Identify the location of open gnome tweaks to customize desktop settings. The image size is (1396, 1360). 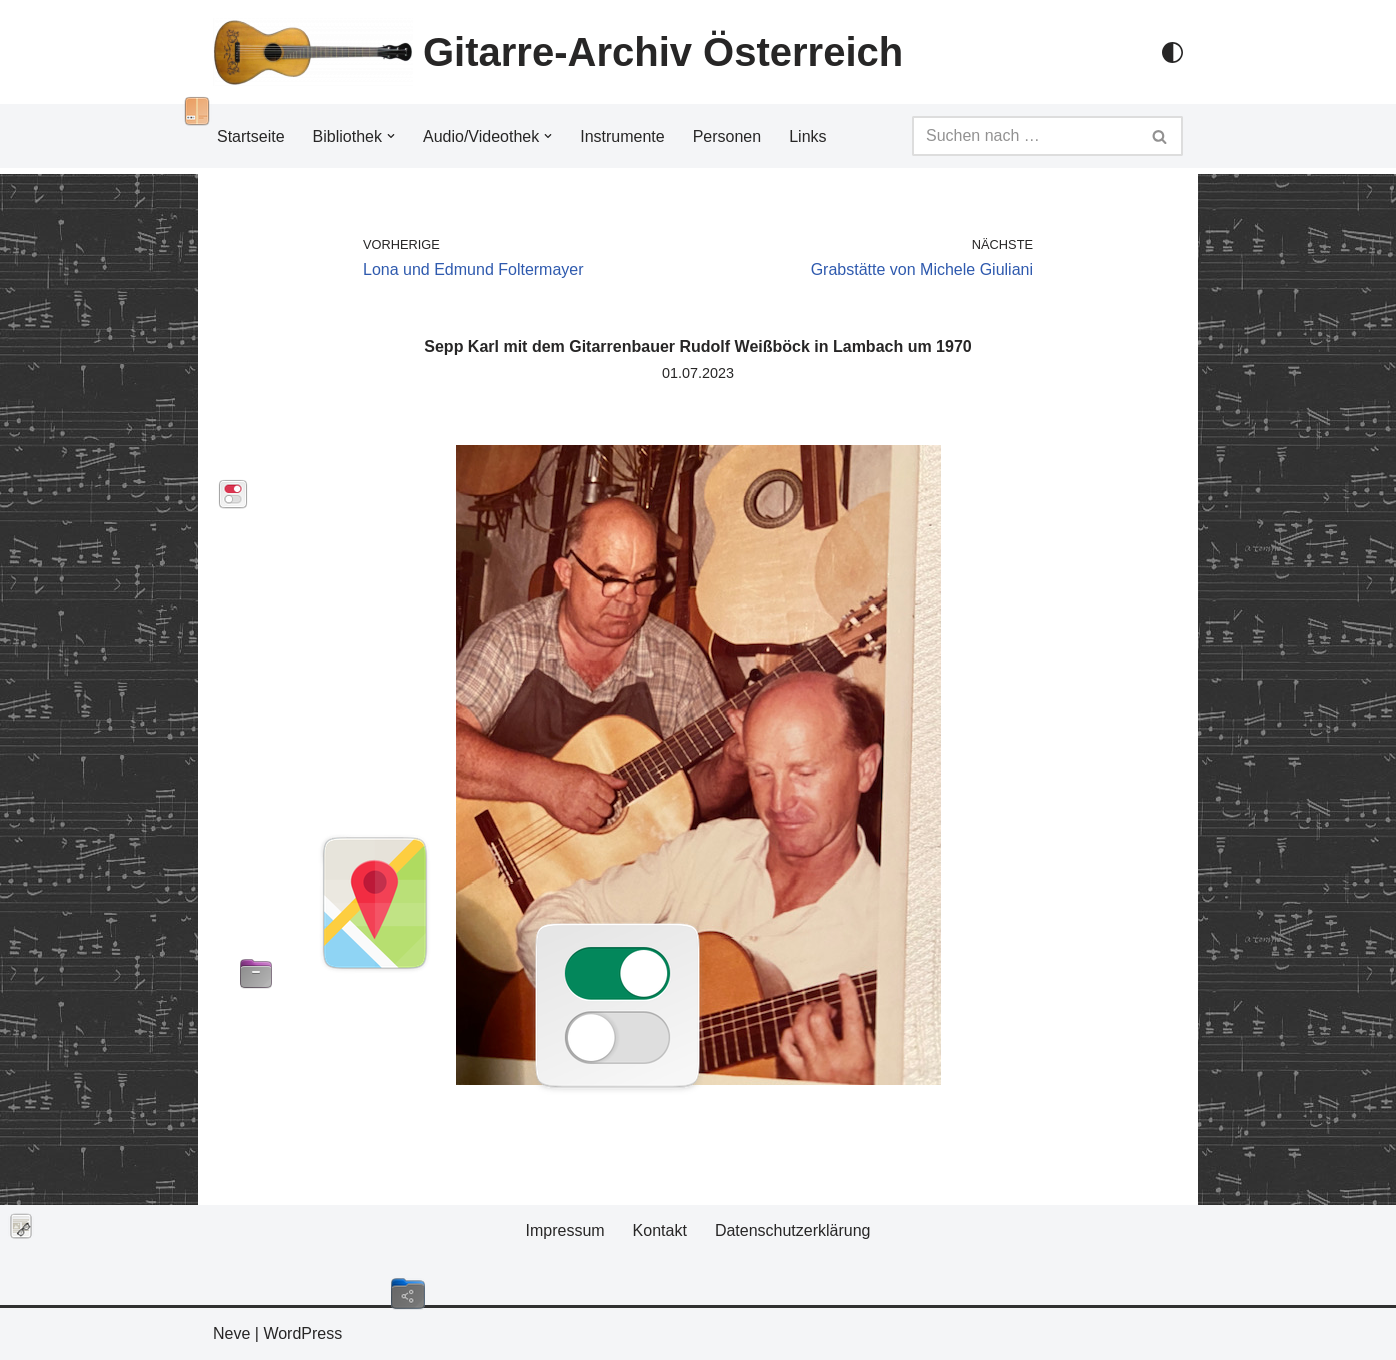
(617, 1005).